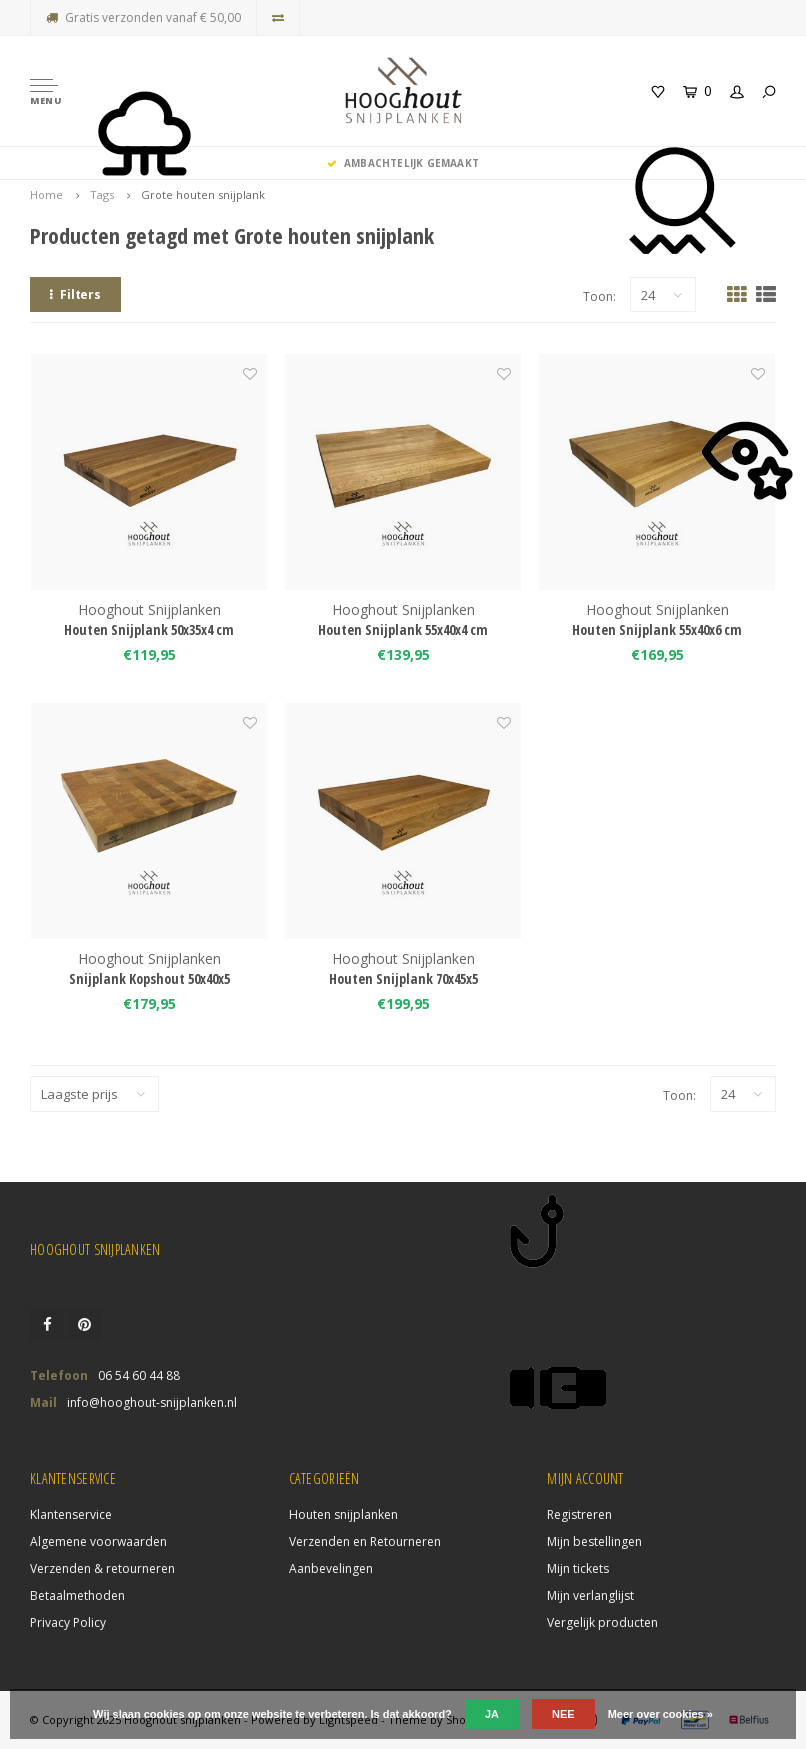  What do you see at coordinates (558, 1388) in the screenshot?
I see `access clothing or accessories settings` at bounding box center [558, 1388].